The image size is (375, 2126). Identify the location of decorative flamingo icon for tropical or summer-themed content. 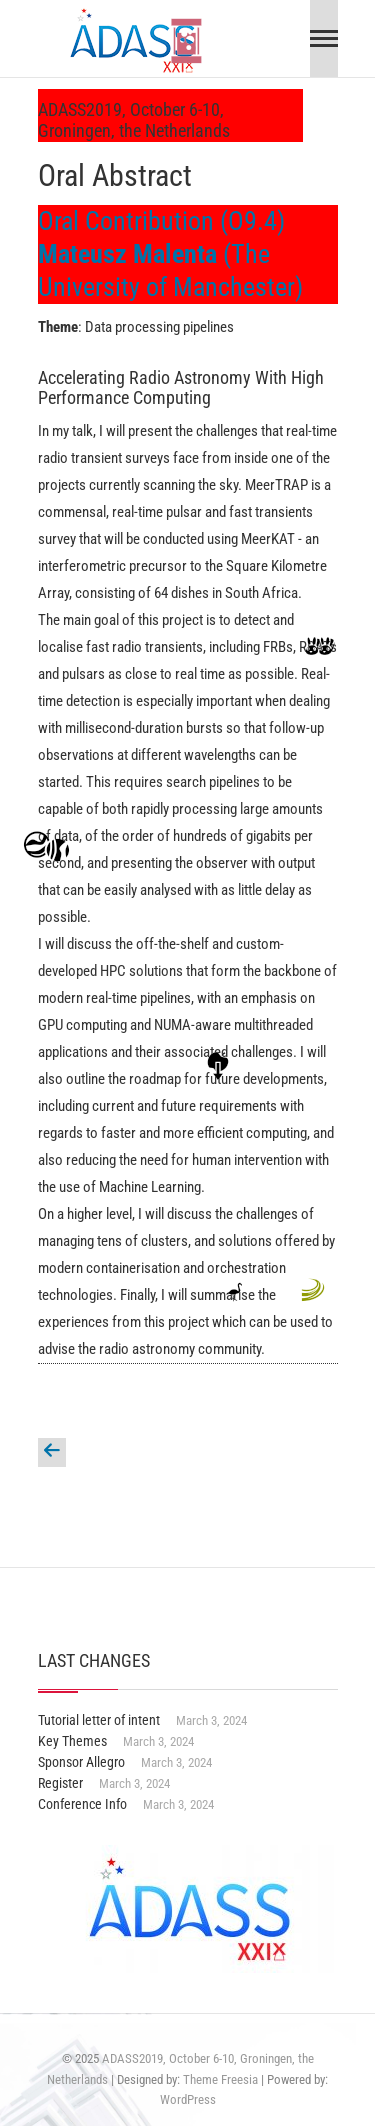
(234, 1292).